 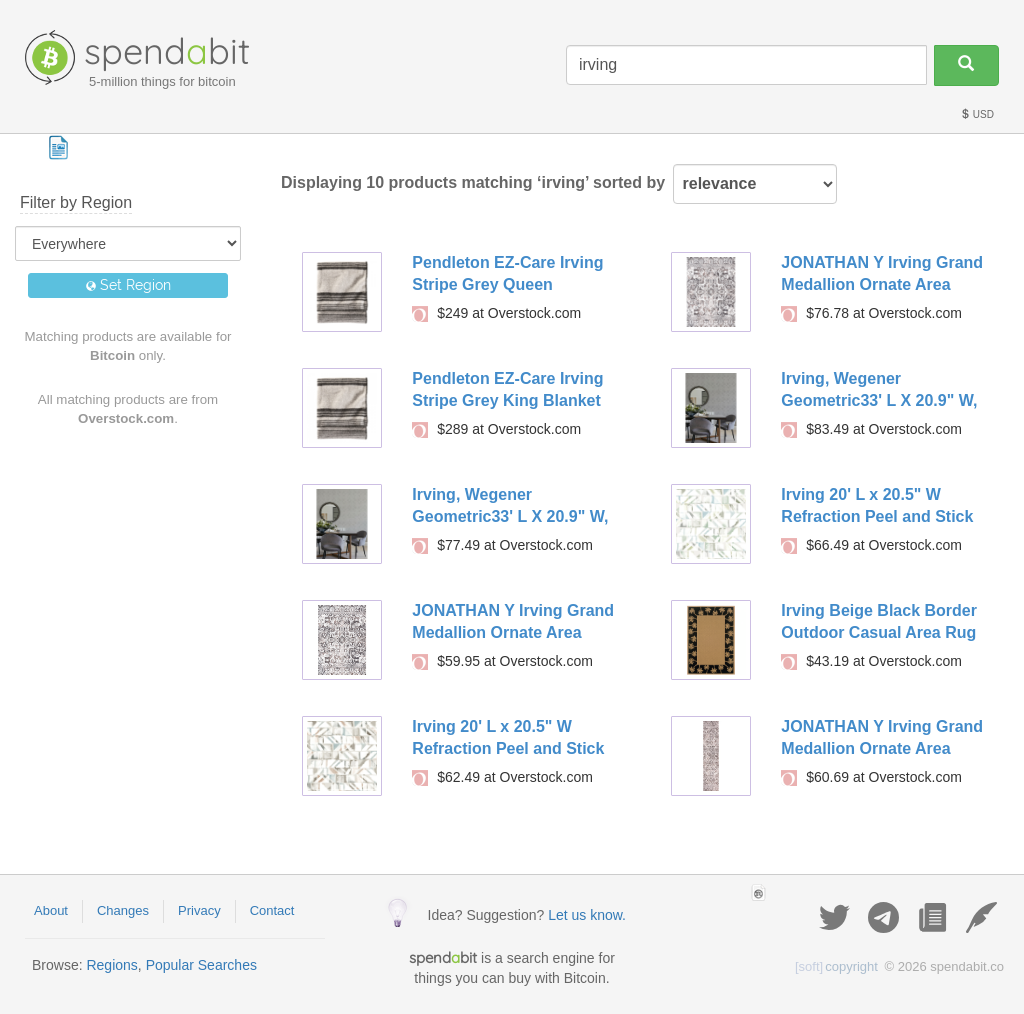 What do you see at coordinates (758, 892) in the screenshot?
I see `a rust programming language source file` at bounding box center [758, 892].